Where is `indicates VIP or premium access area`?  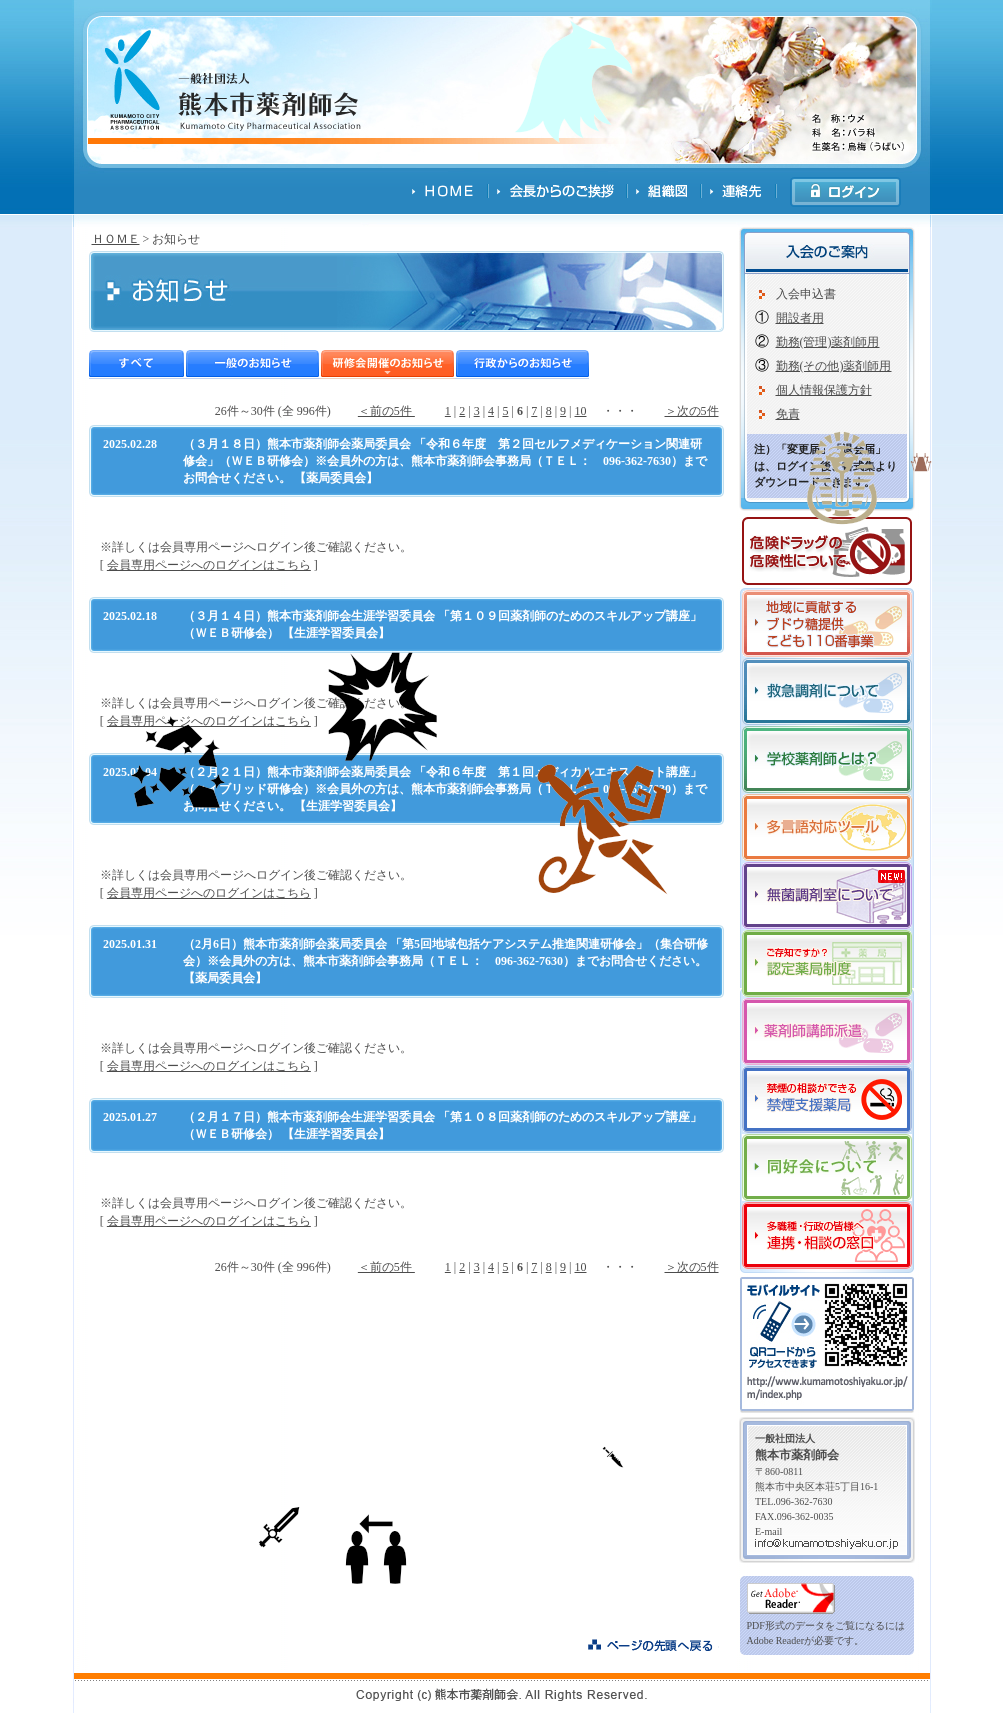 indicates VIP or premium access area is located at coordinates (921, 462).